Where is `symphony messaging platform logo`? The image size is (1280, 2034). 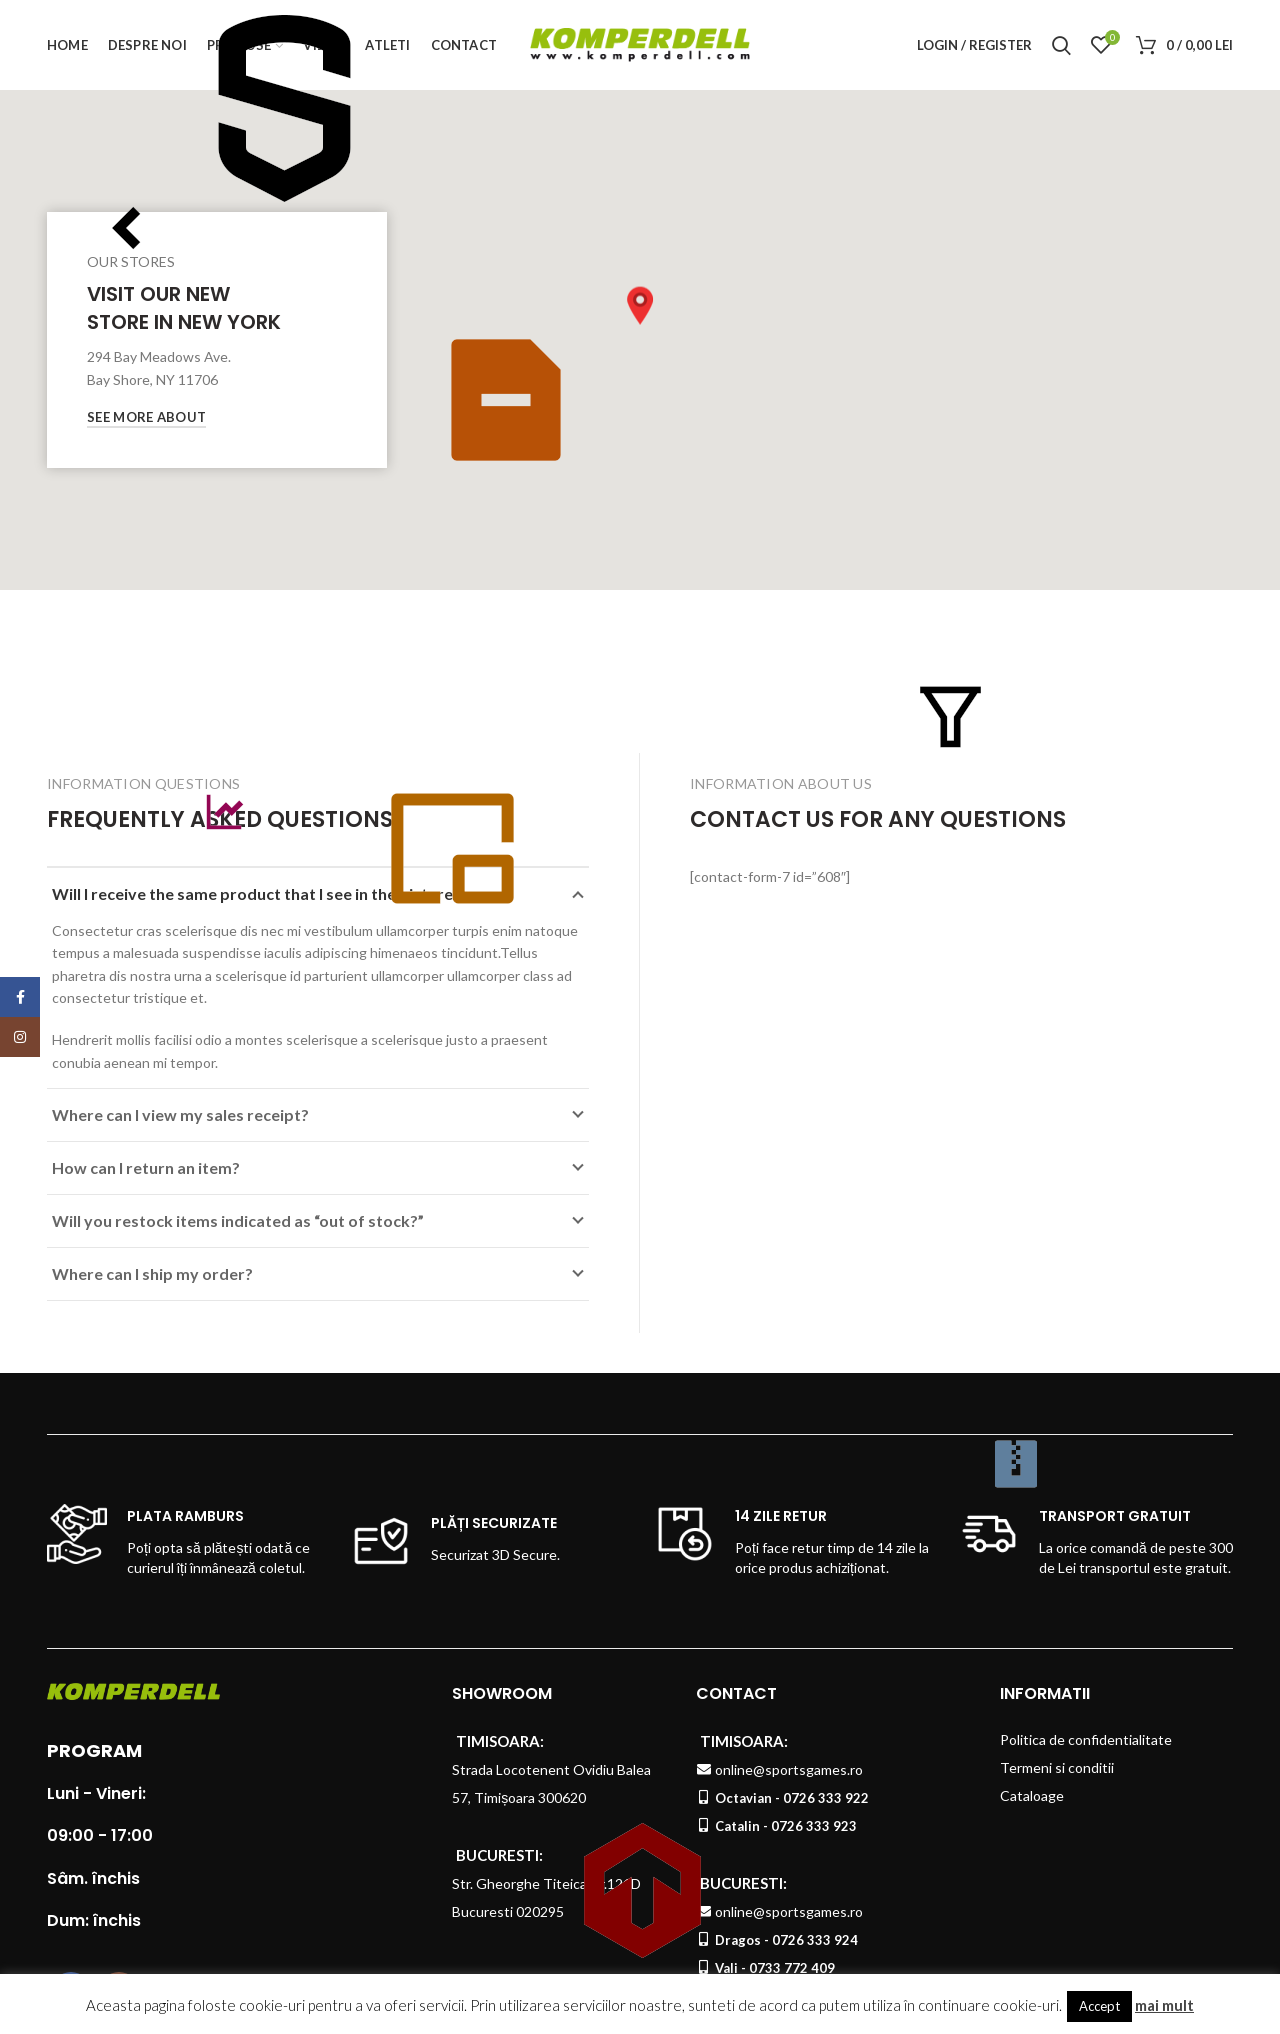 symphony messaging platform logo is located at coordinates (284, 108).